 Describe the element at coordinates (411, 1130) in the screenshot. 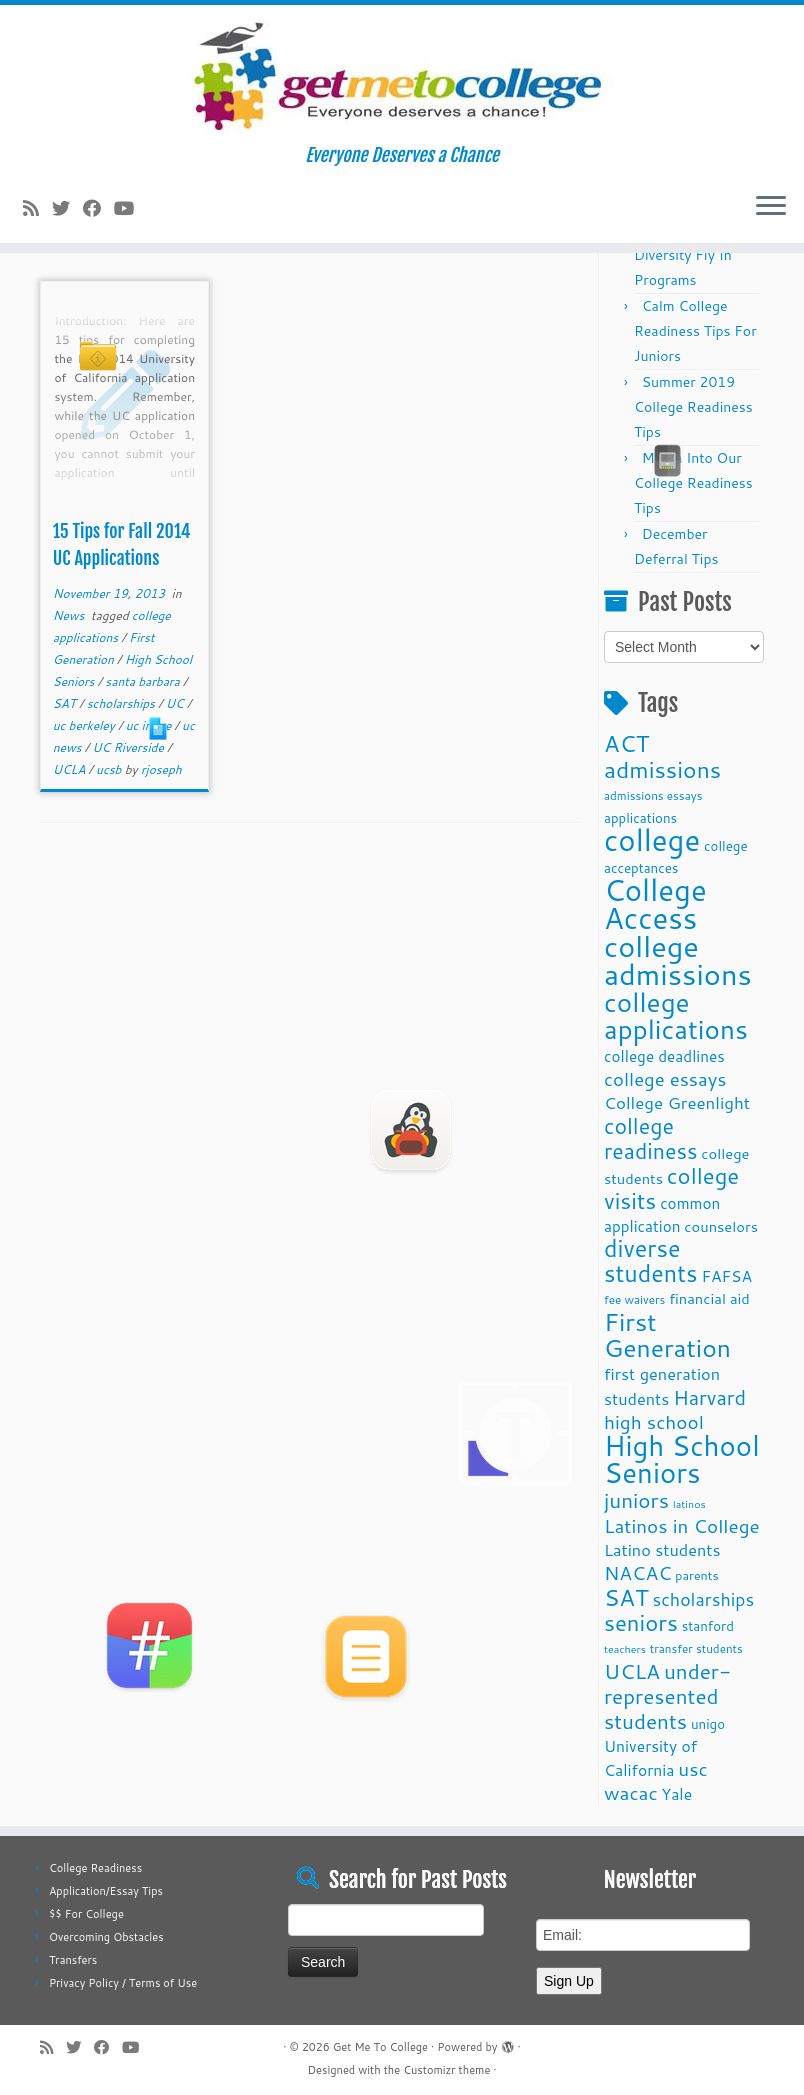

I see `launch supertuxkart racing game` at that location.